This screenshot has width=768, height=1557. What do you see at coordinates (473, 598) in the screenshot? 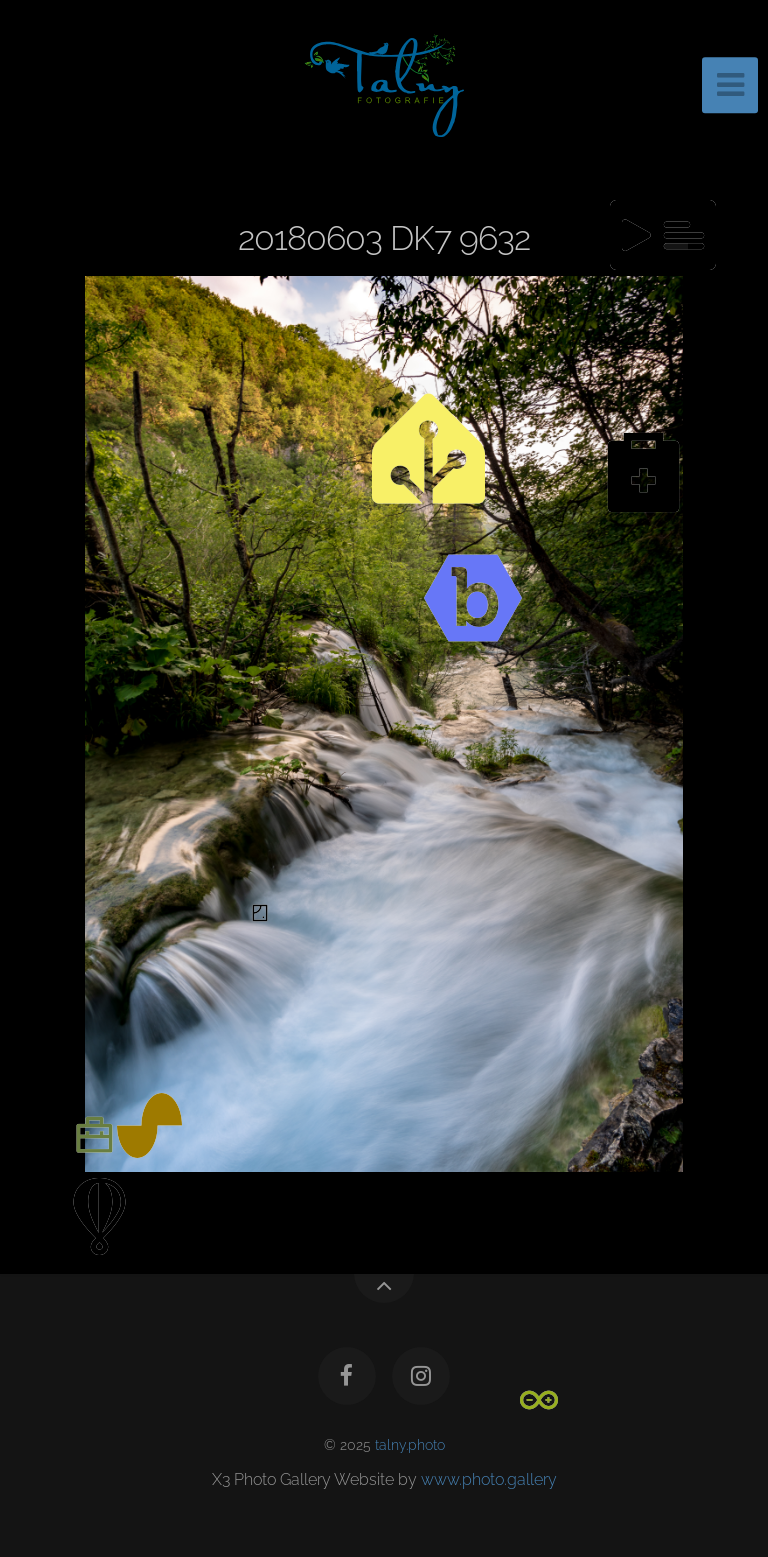
I see `visit bugcrowd security platform` at bounding box center [473, 598].